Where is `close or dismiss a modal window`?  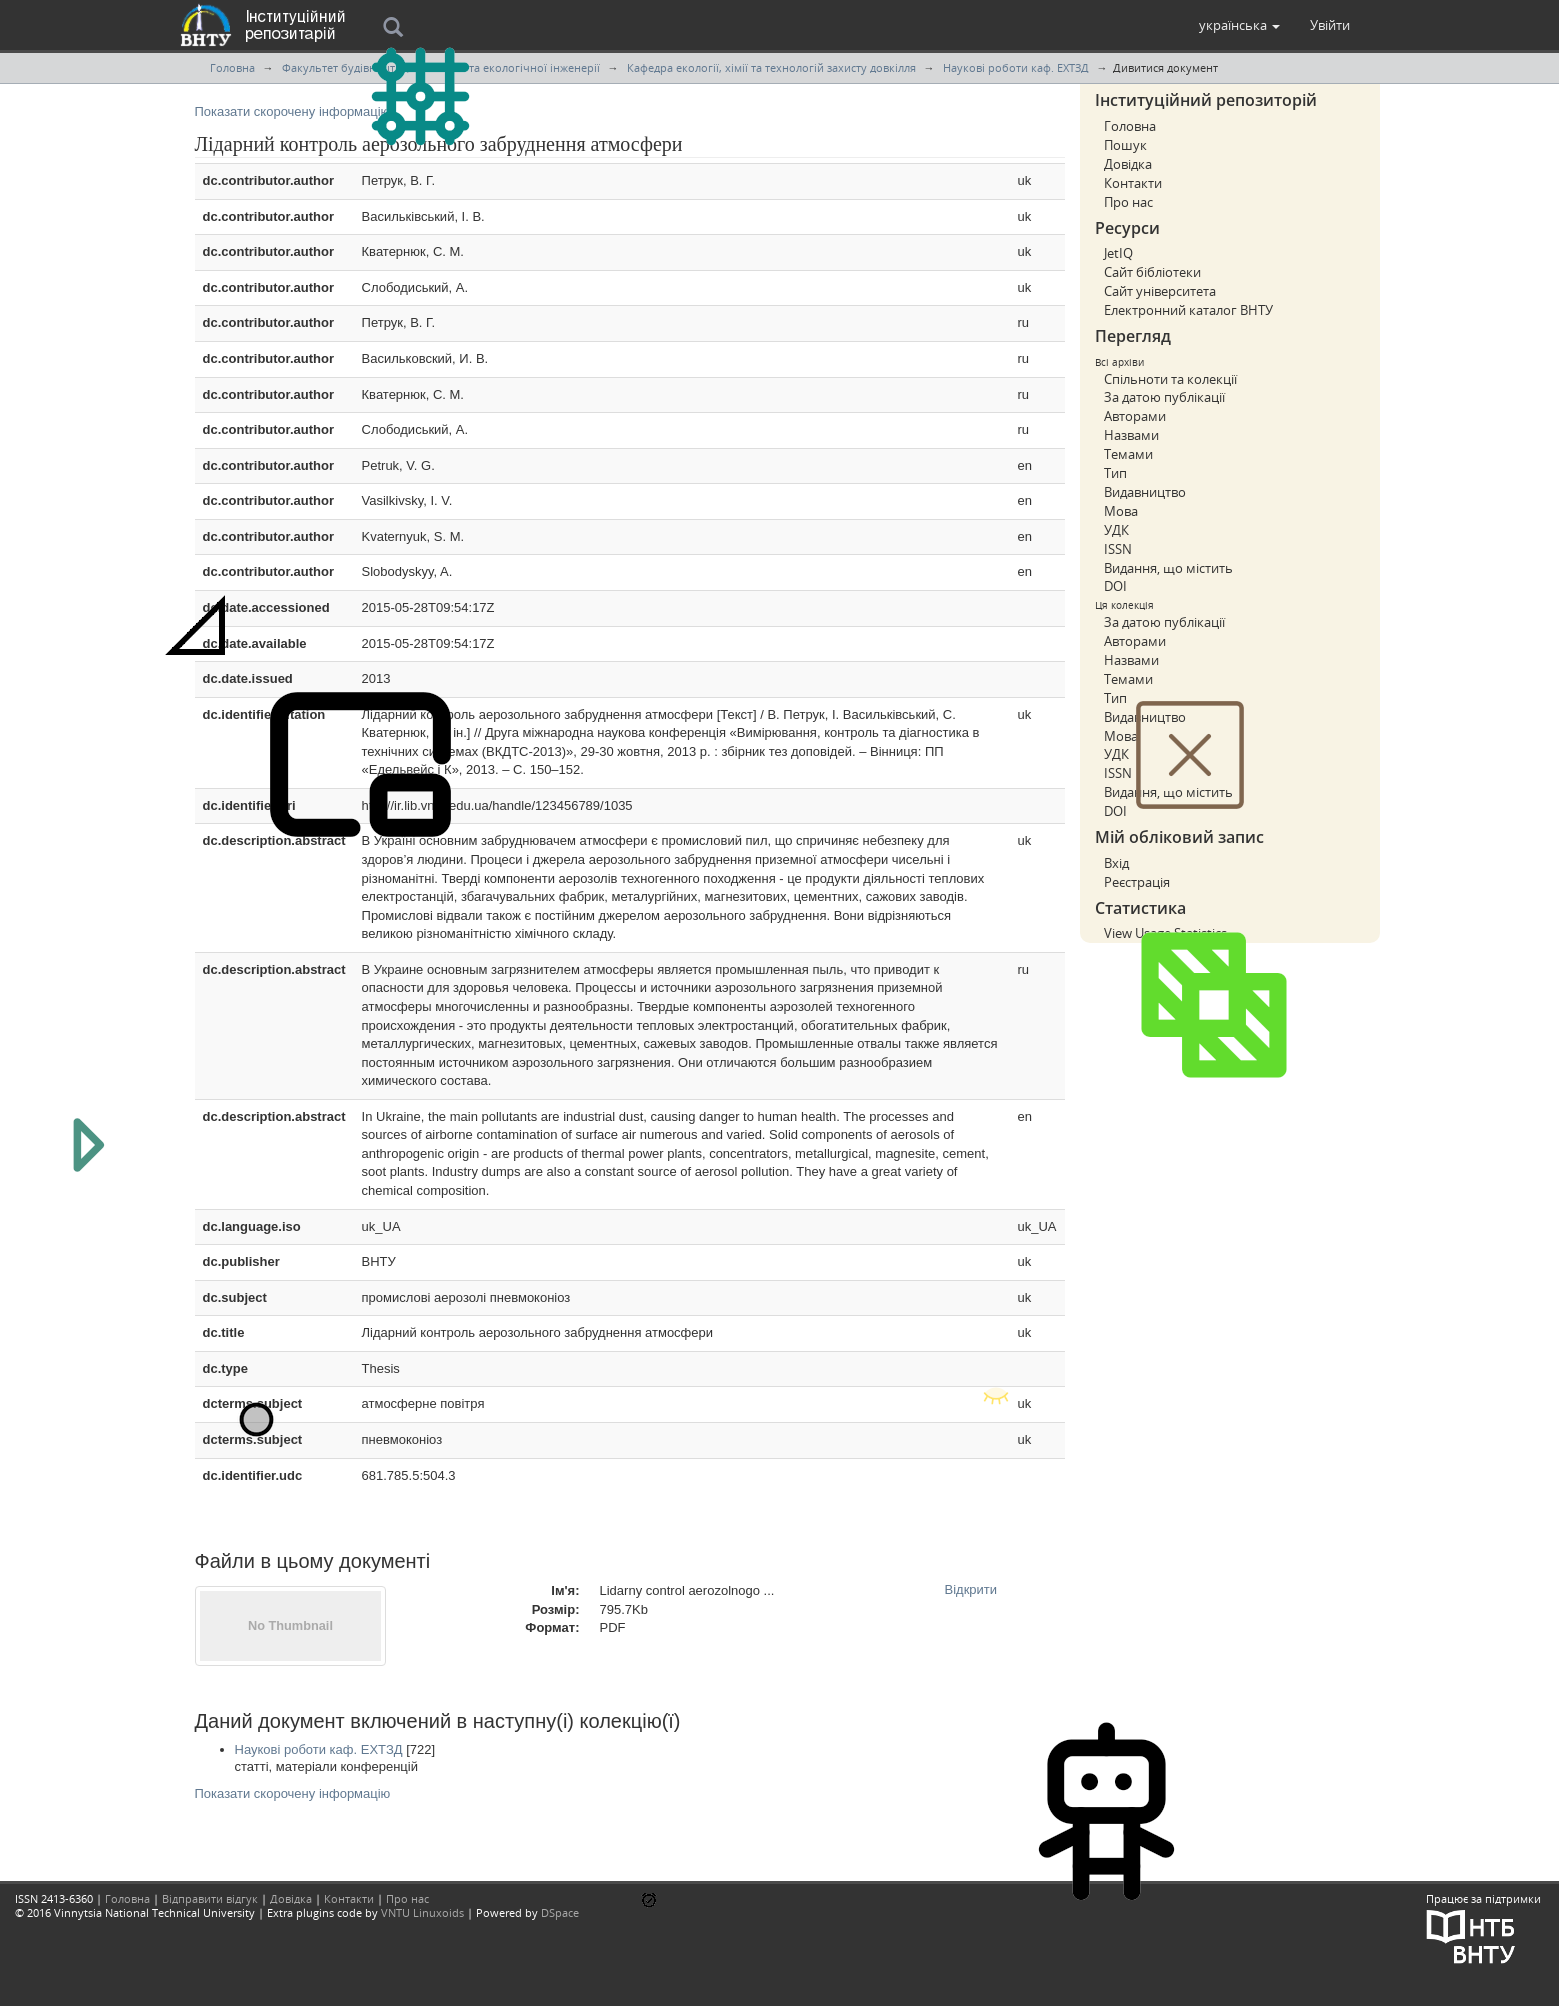 close or dismiss a modal window is located at coordinates (1190, 755).